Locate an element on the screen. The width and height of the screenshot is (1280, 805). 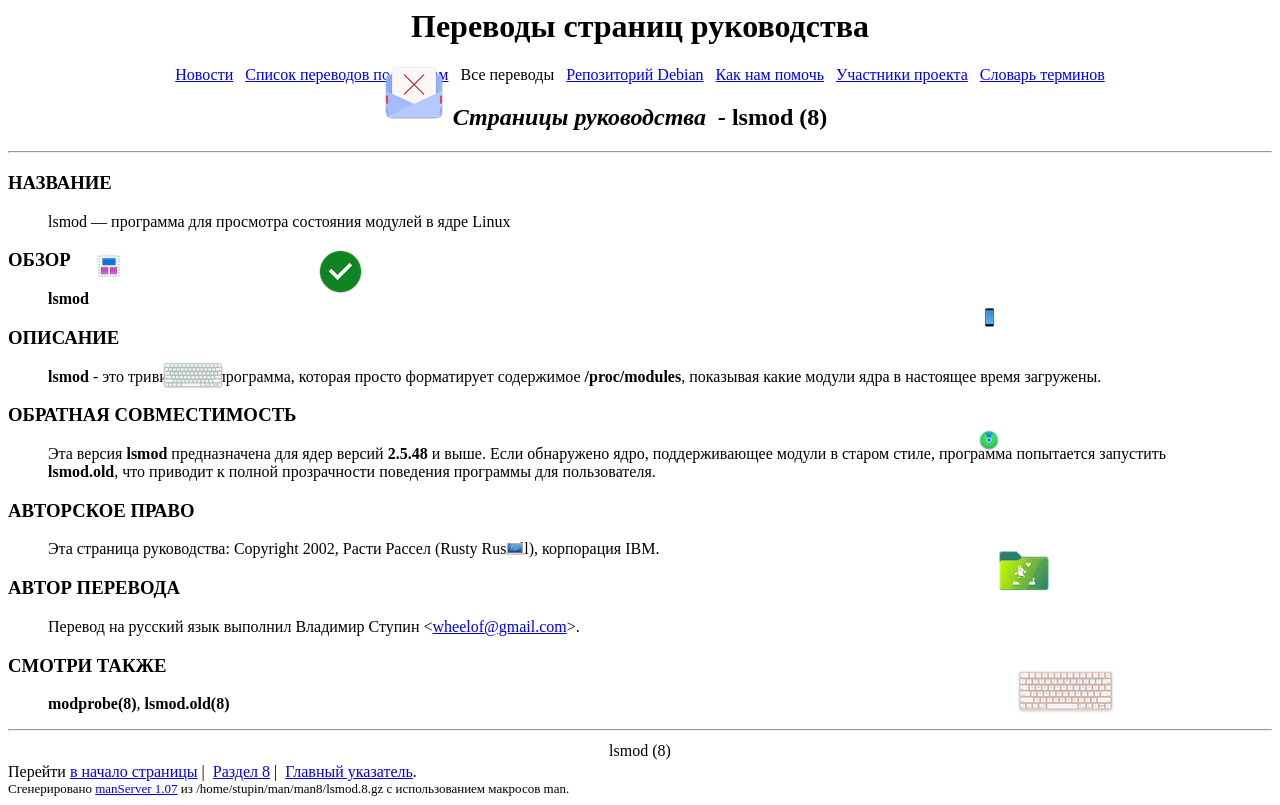
mark email as spam or junk is located at coordinates (414, 96).